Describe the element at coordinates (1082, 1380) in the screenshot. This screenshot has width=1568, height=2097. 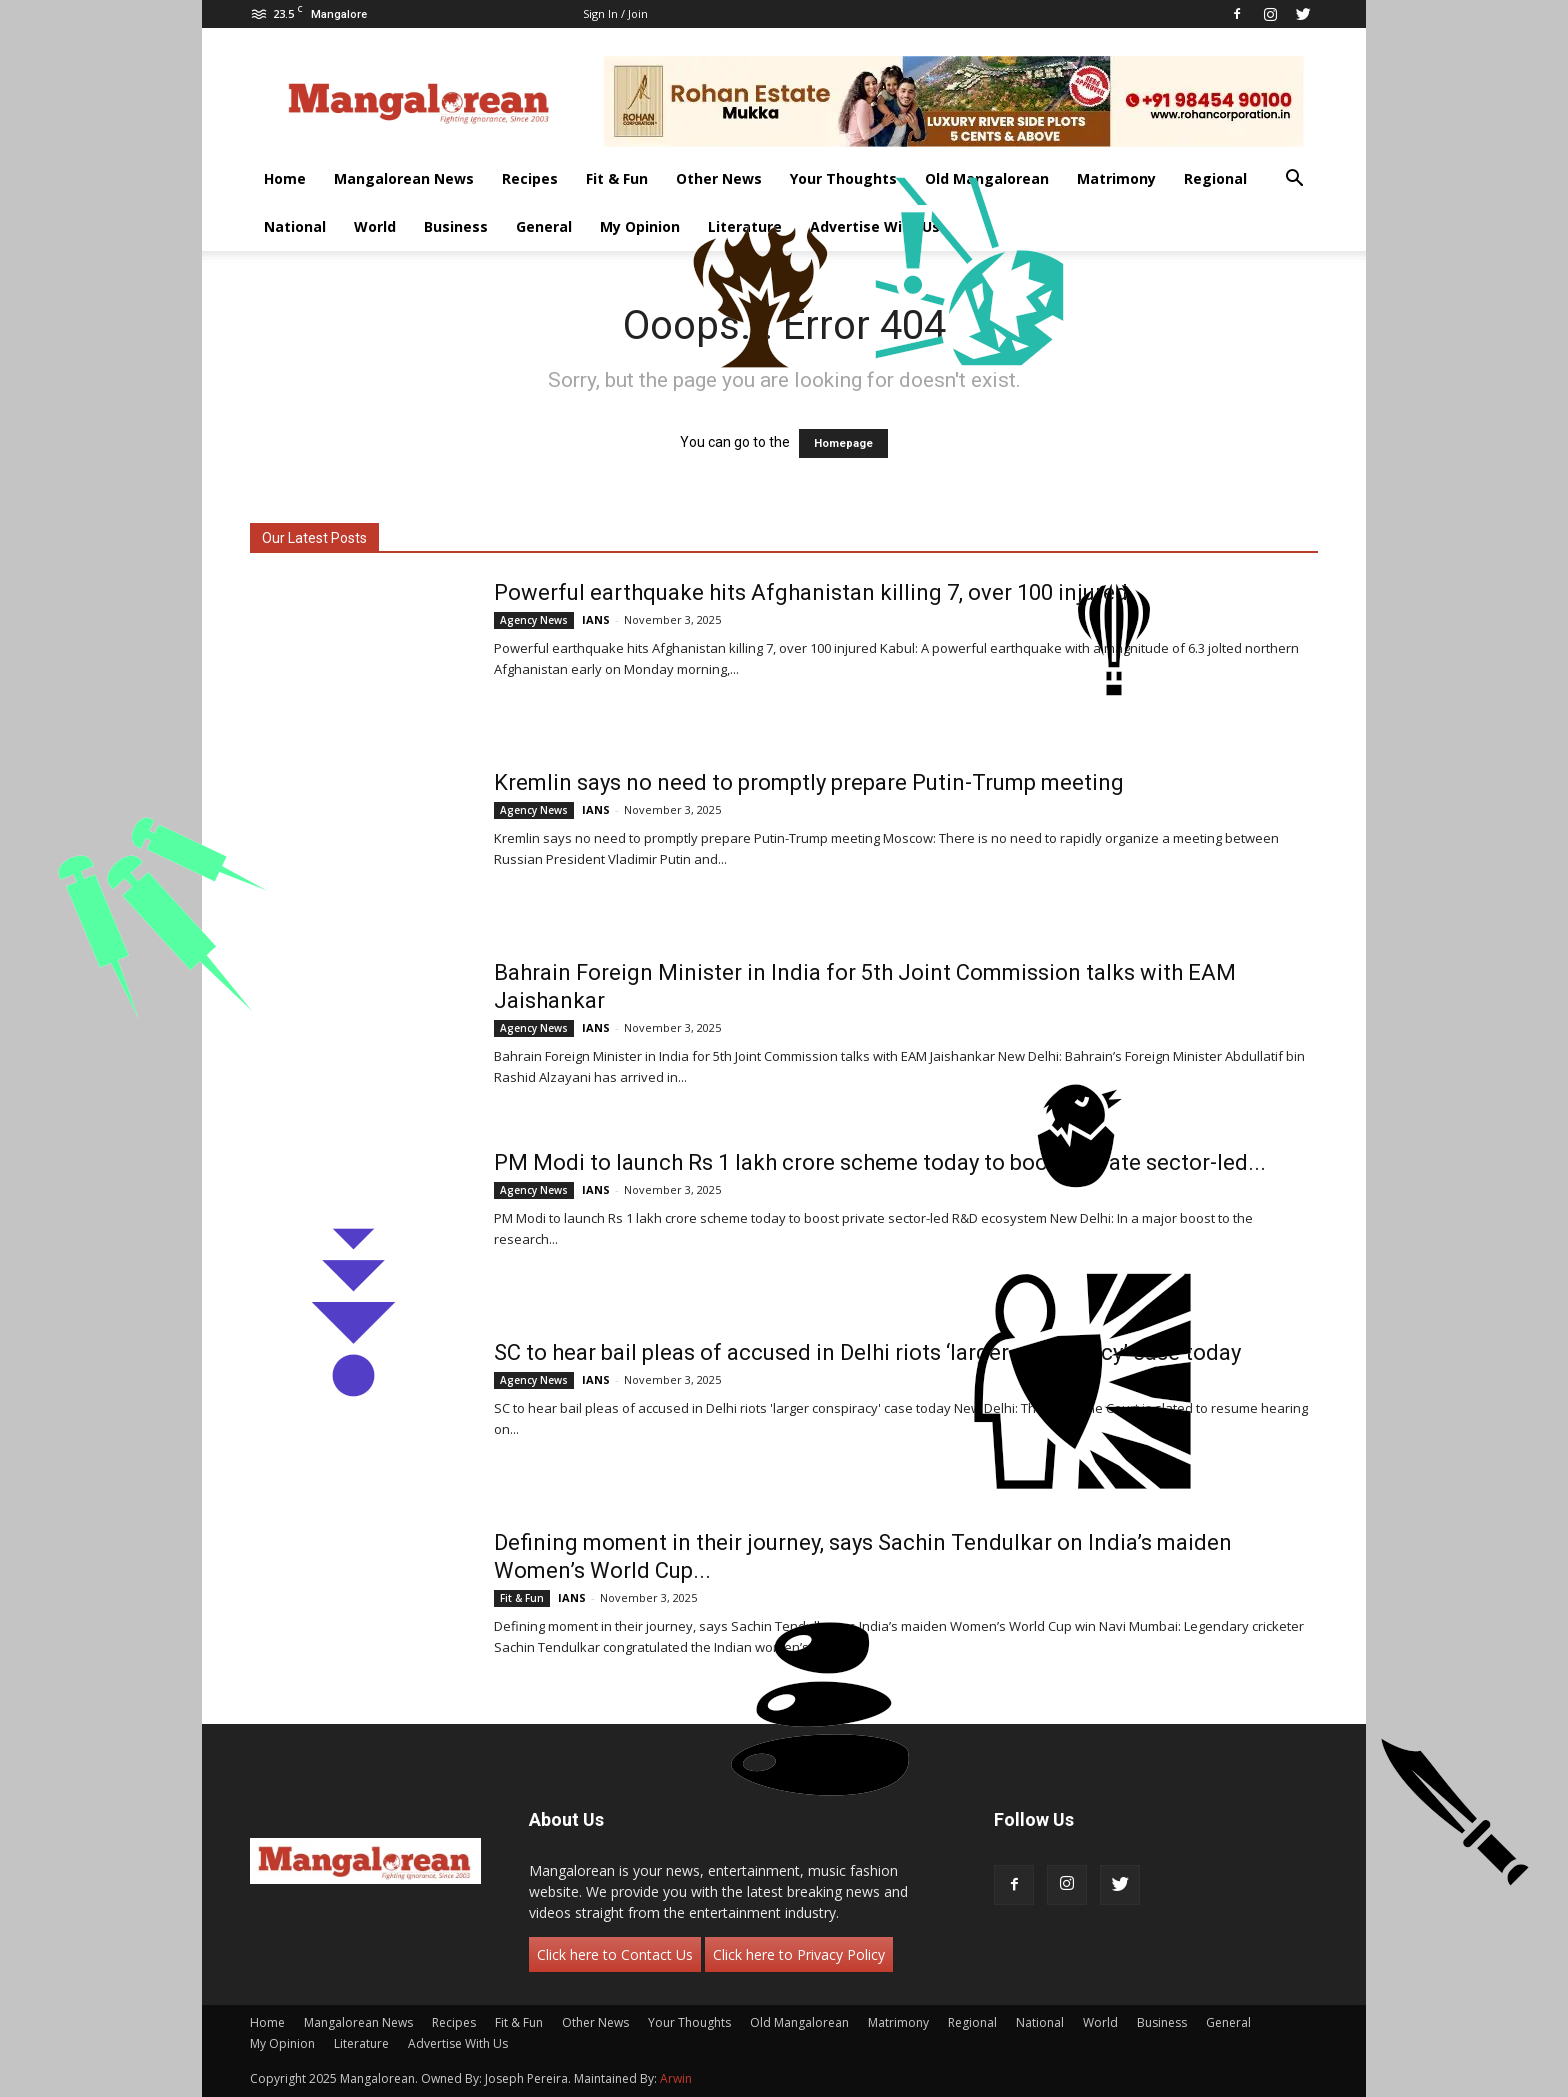
I see `activate protective shield or barrier` at that location.